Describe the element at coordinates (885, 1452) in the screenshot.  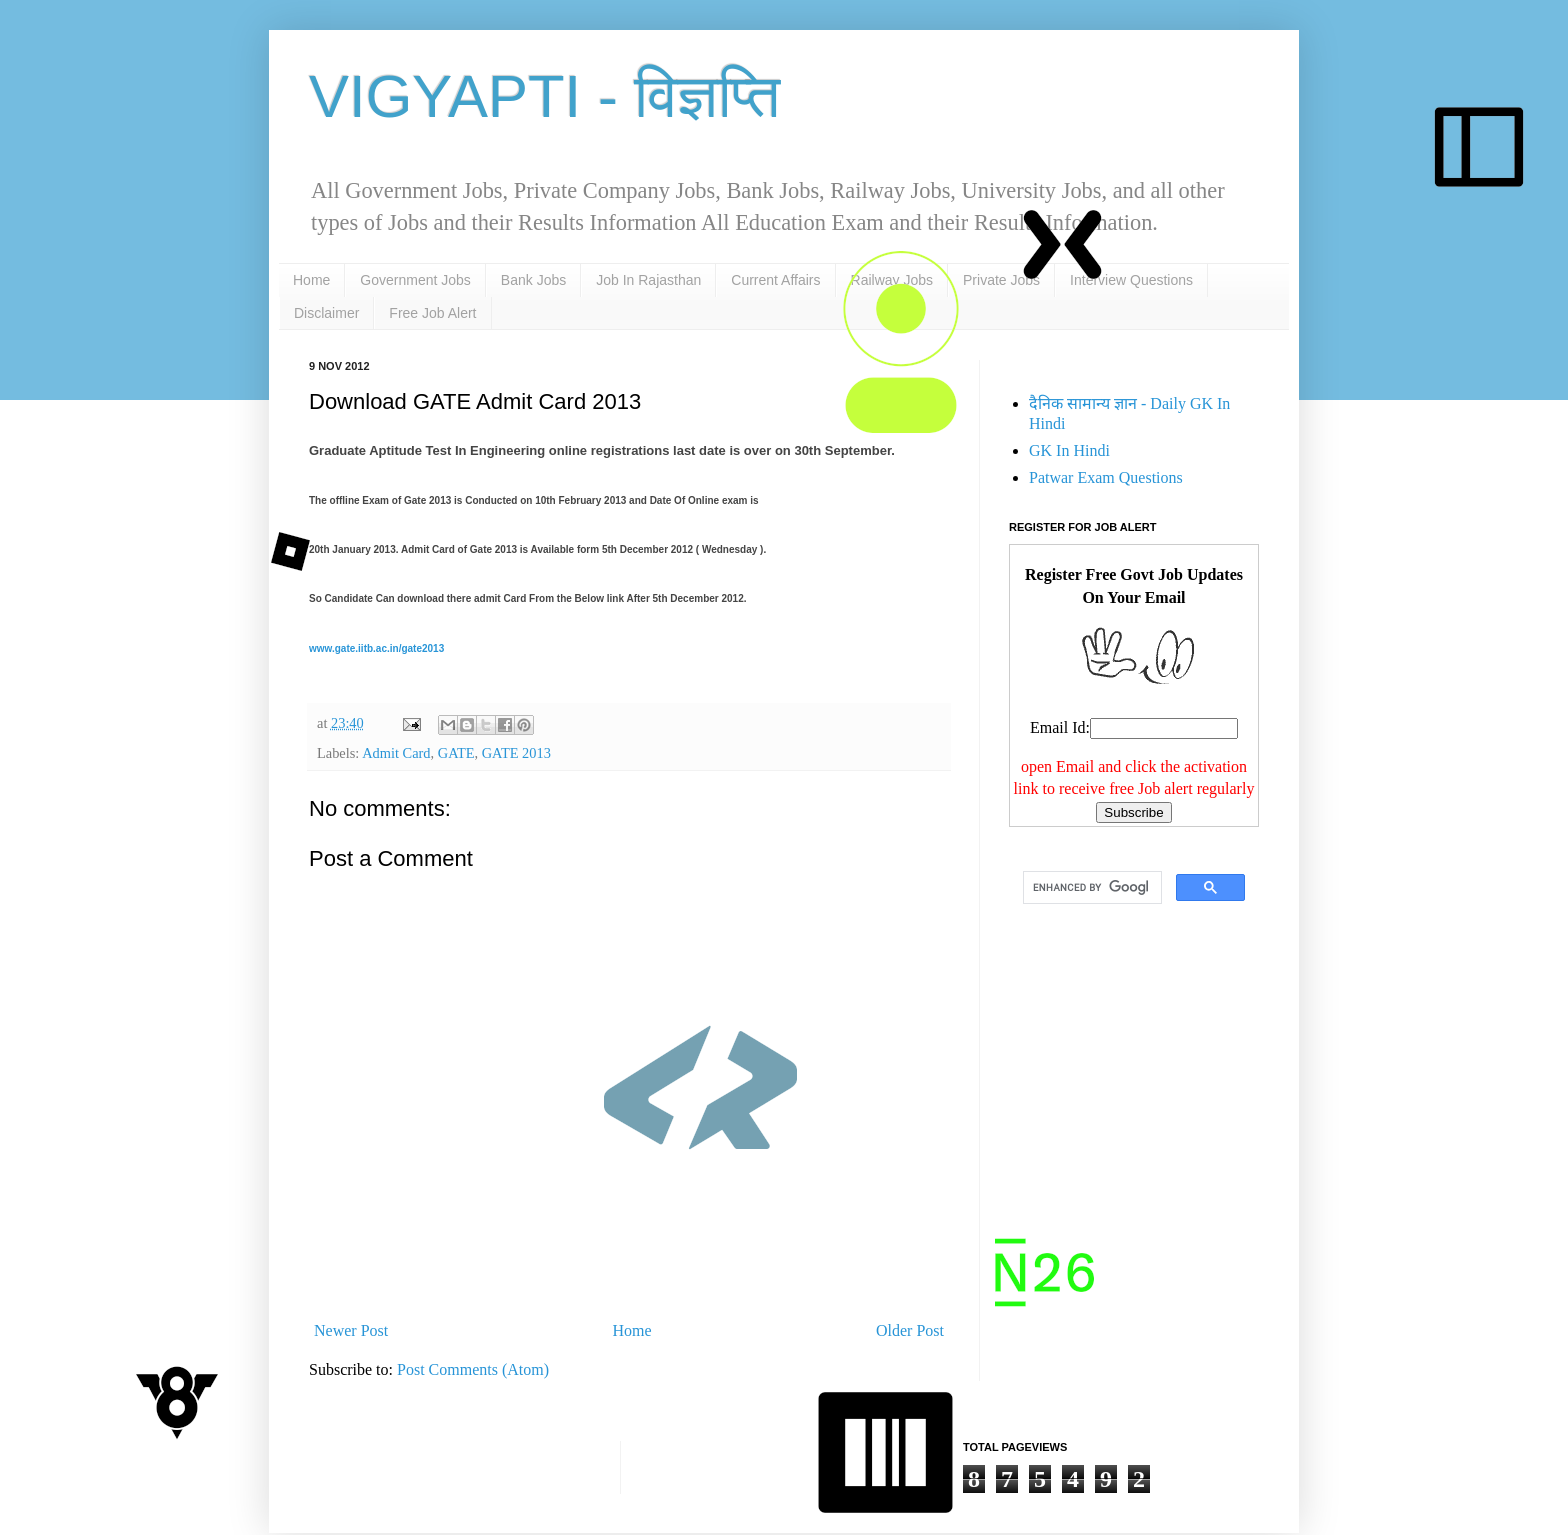
I see `scan a barcode or QR code` at that location.